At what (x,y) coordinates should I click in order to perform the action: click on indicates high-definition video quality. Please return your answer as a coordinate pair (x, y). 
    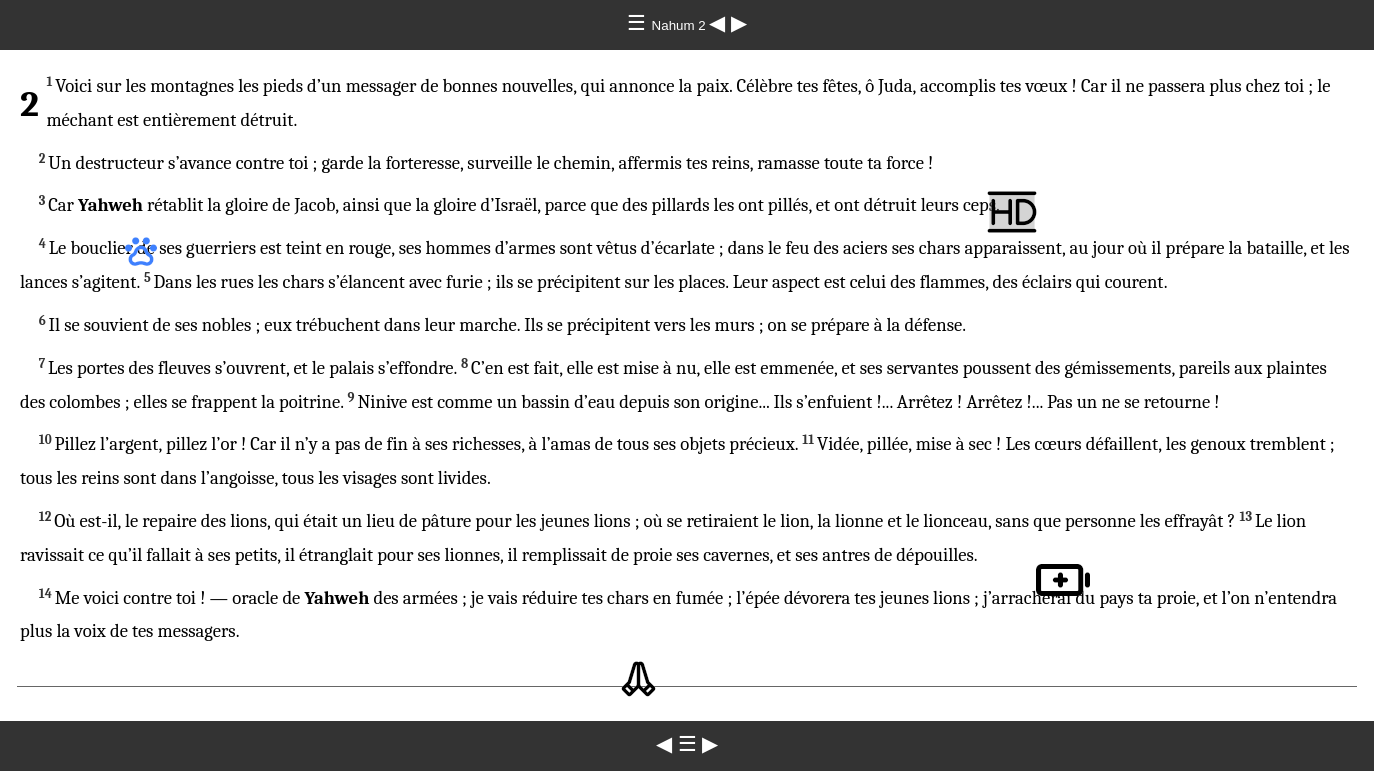
    Looking at the image, I should click on (1012, 212).